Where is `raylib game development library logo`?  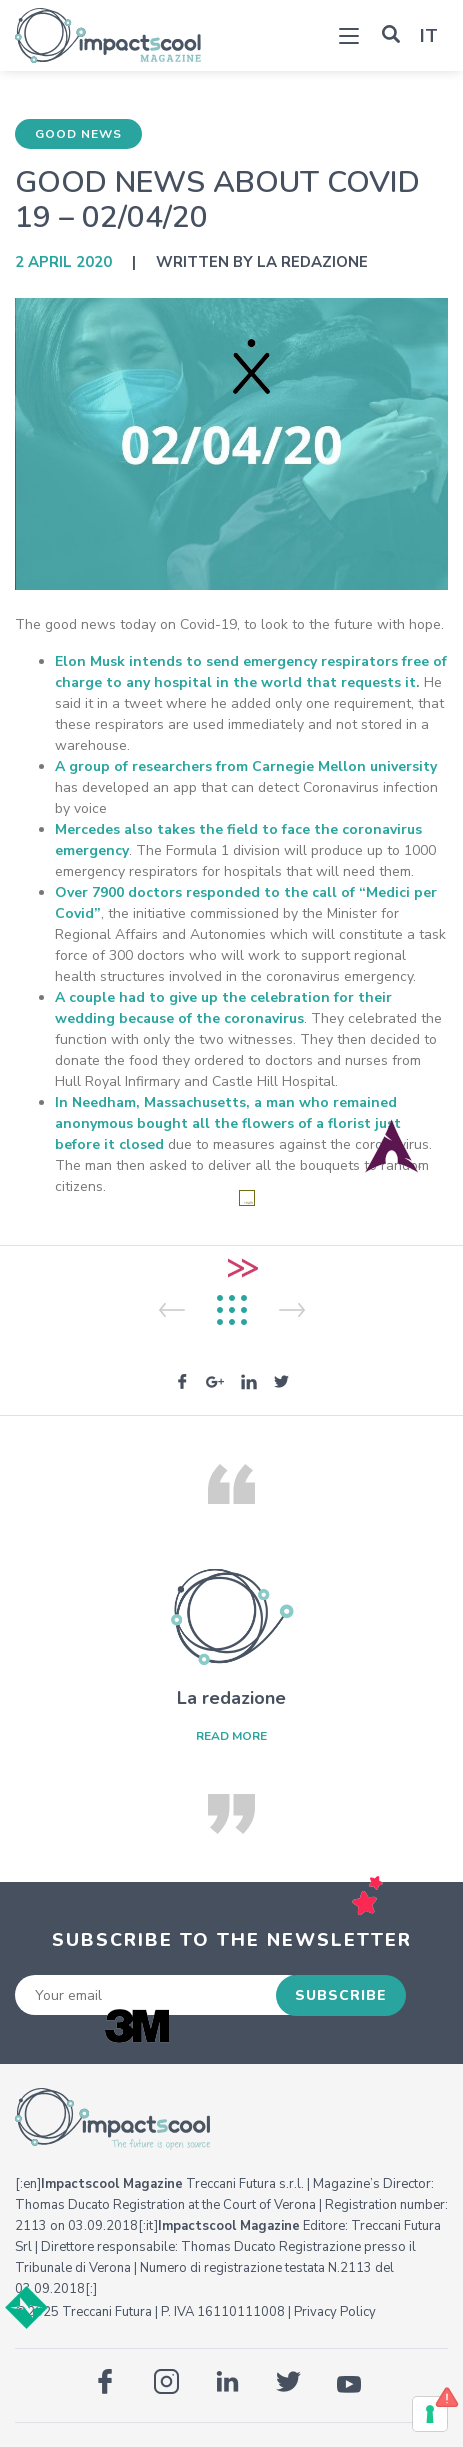
raylib game development library logo is located at coordinates (247, 1198).